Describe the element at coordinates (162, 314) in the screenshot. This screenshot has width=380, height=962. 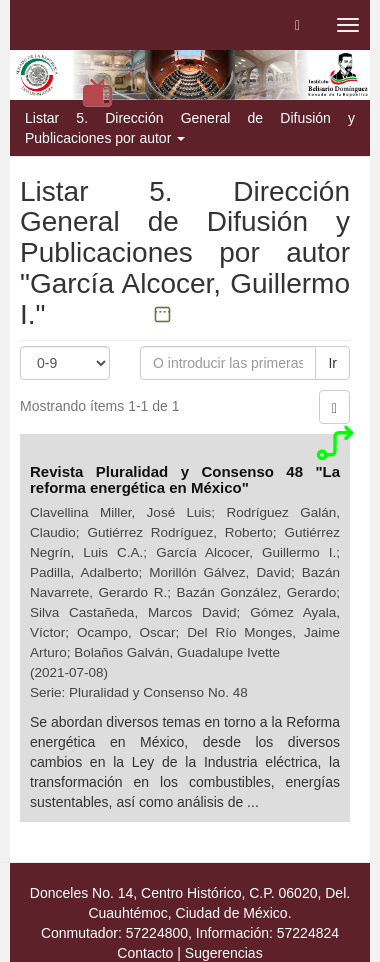
I see `toggle navbar visibility off` at that location.